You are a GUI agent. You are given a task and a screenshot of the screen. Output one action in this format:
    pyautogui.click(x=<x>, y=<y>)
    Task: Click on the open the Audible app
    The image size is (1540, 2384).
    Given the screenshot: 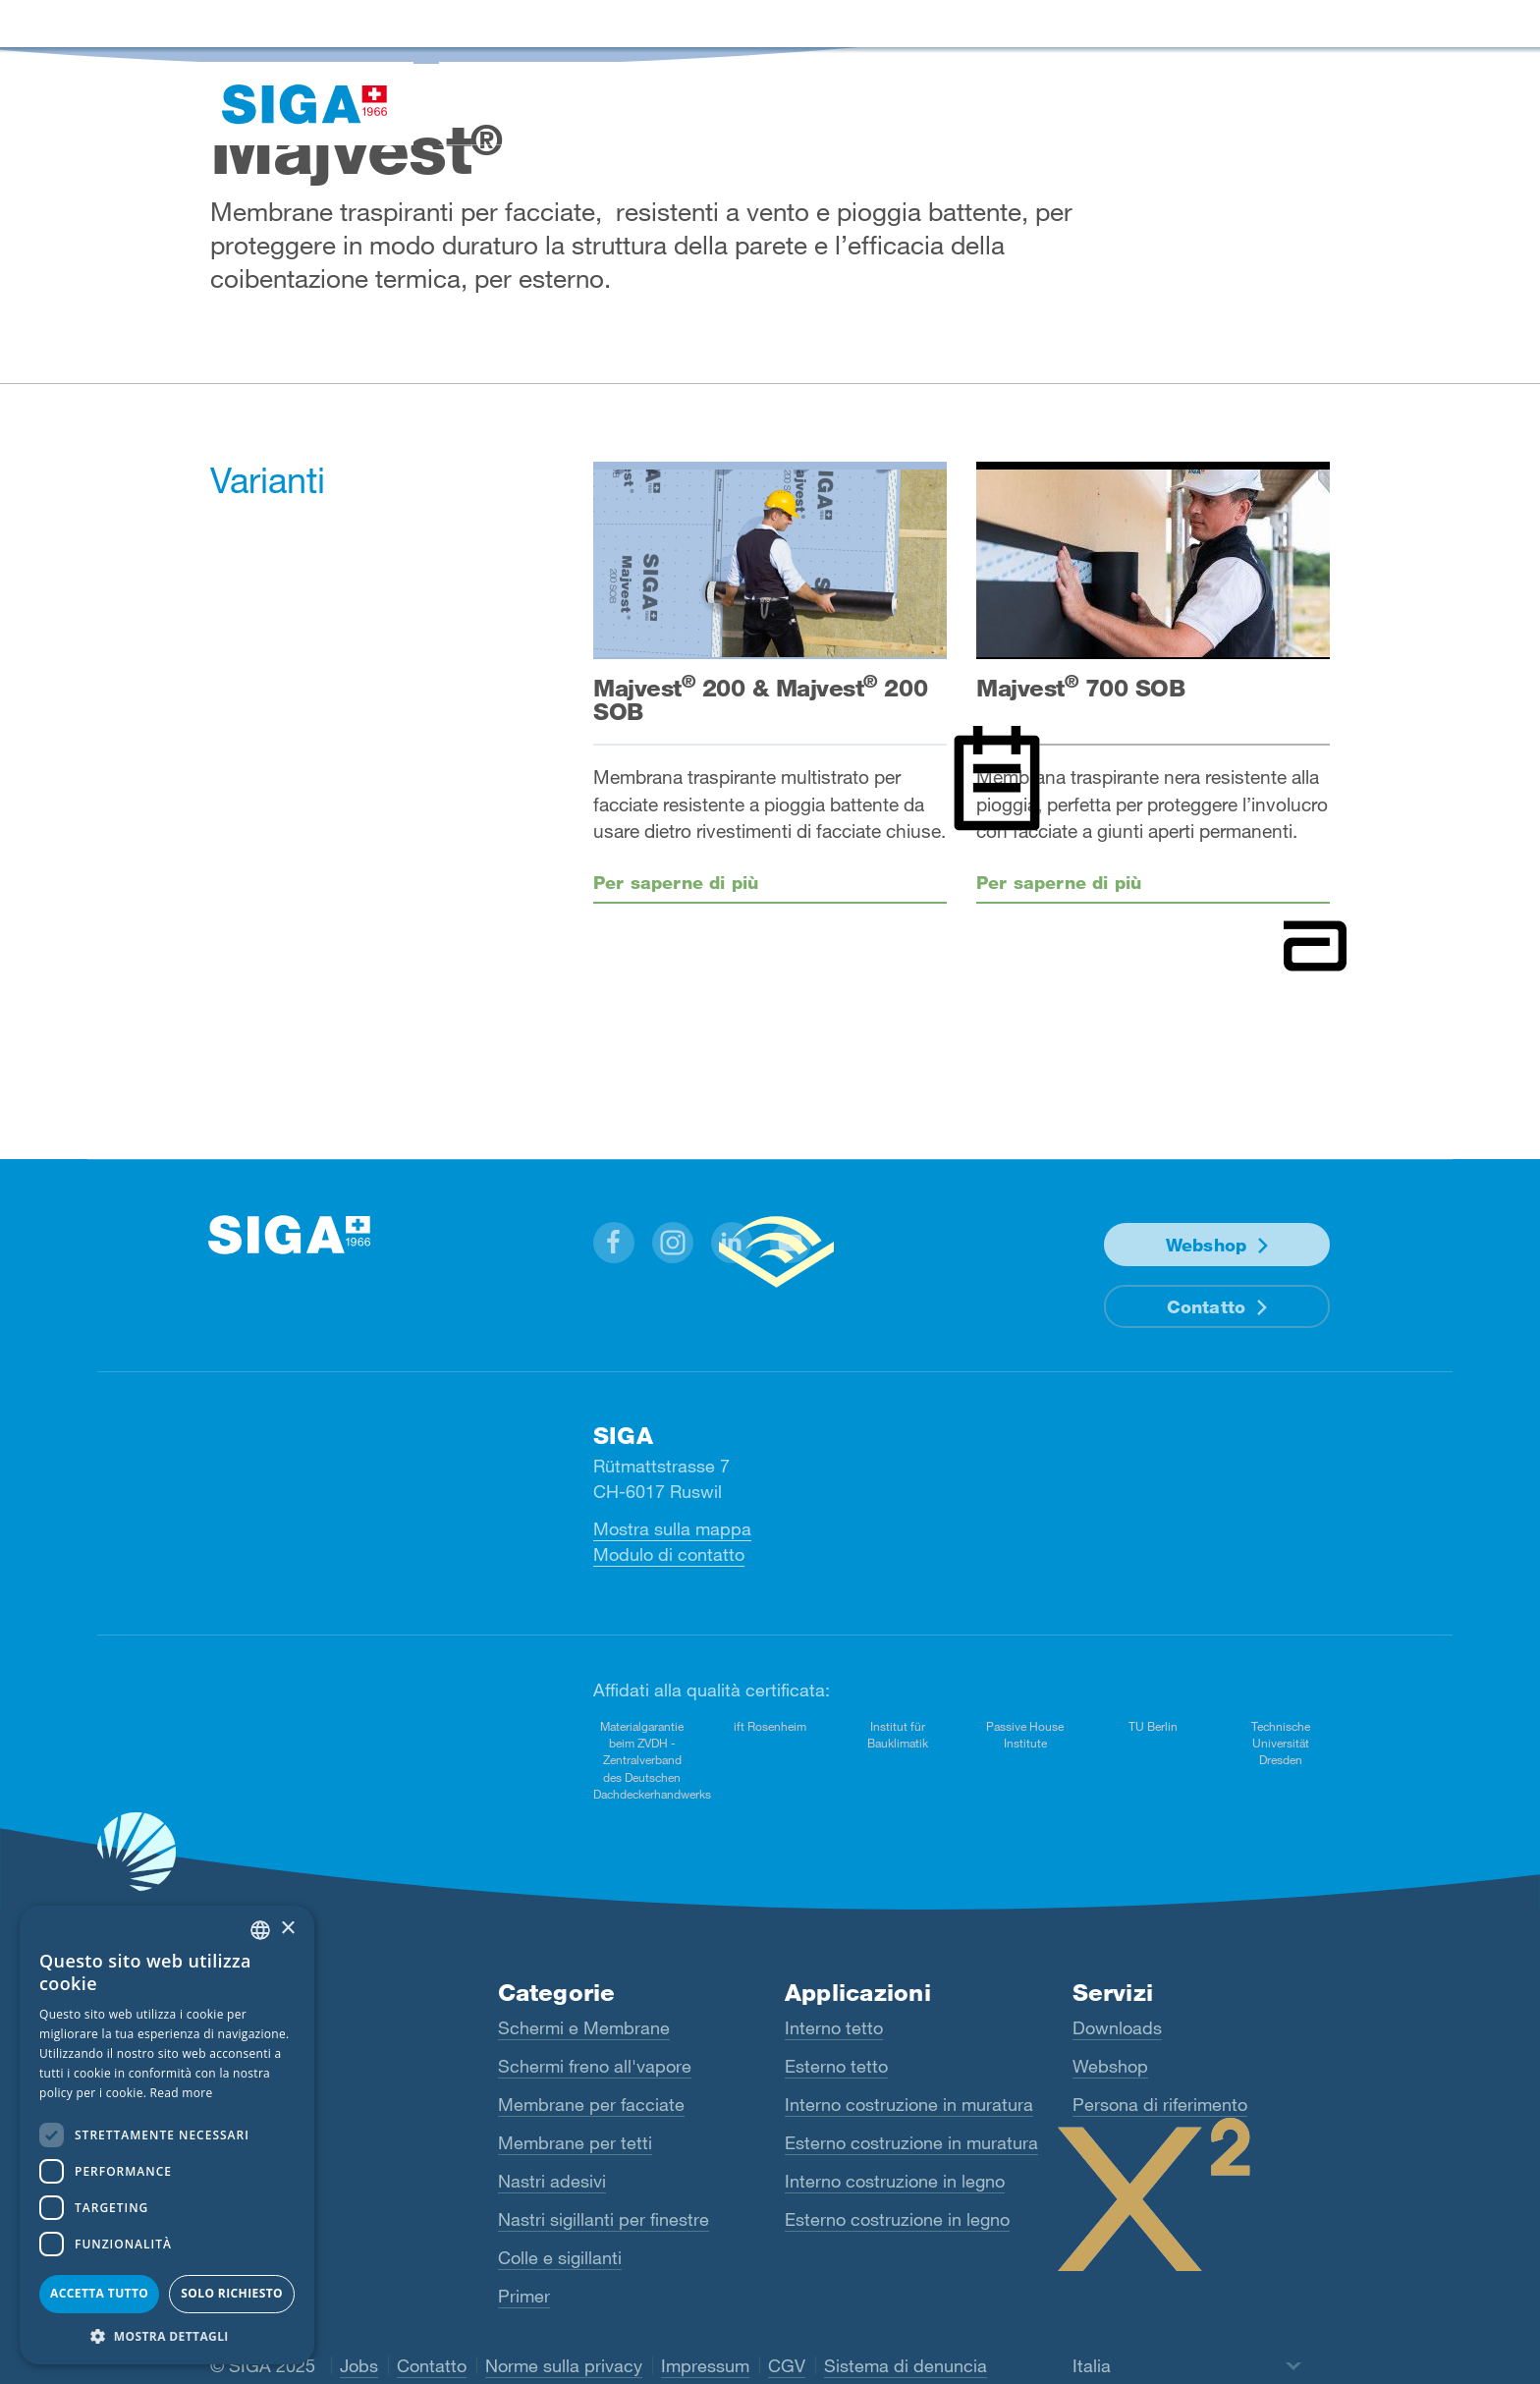 What is the action you would take?
    pyautogui.click(x=776, y=1251)
    